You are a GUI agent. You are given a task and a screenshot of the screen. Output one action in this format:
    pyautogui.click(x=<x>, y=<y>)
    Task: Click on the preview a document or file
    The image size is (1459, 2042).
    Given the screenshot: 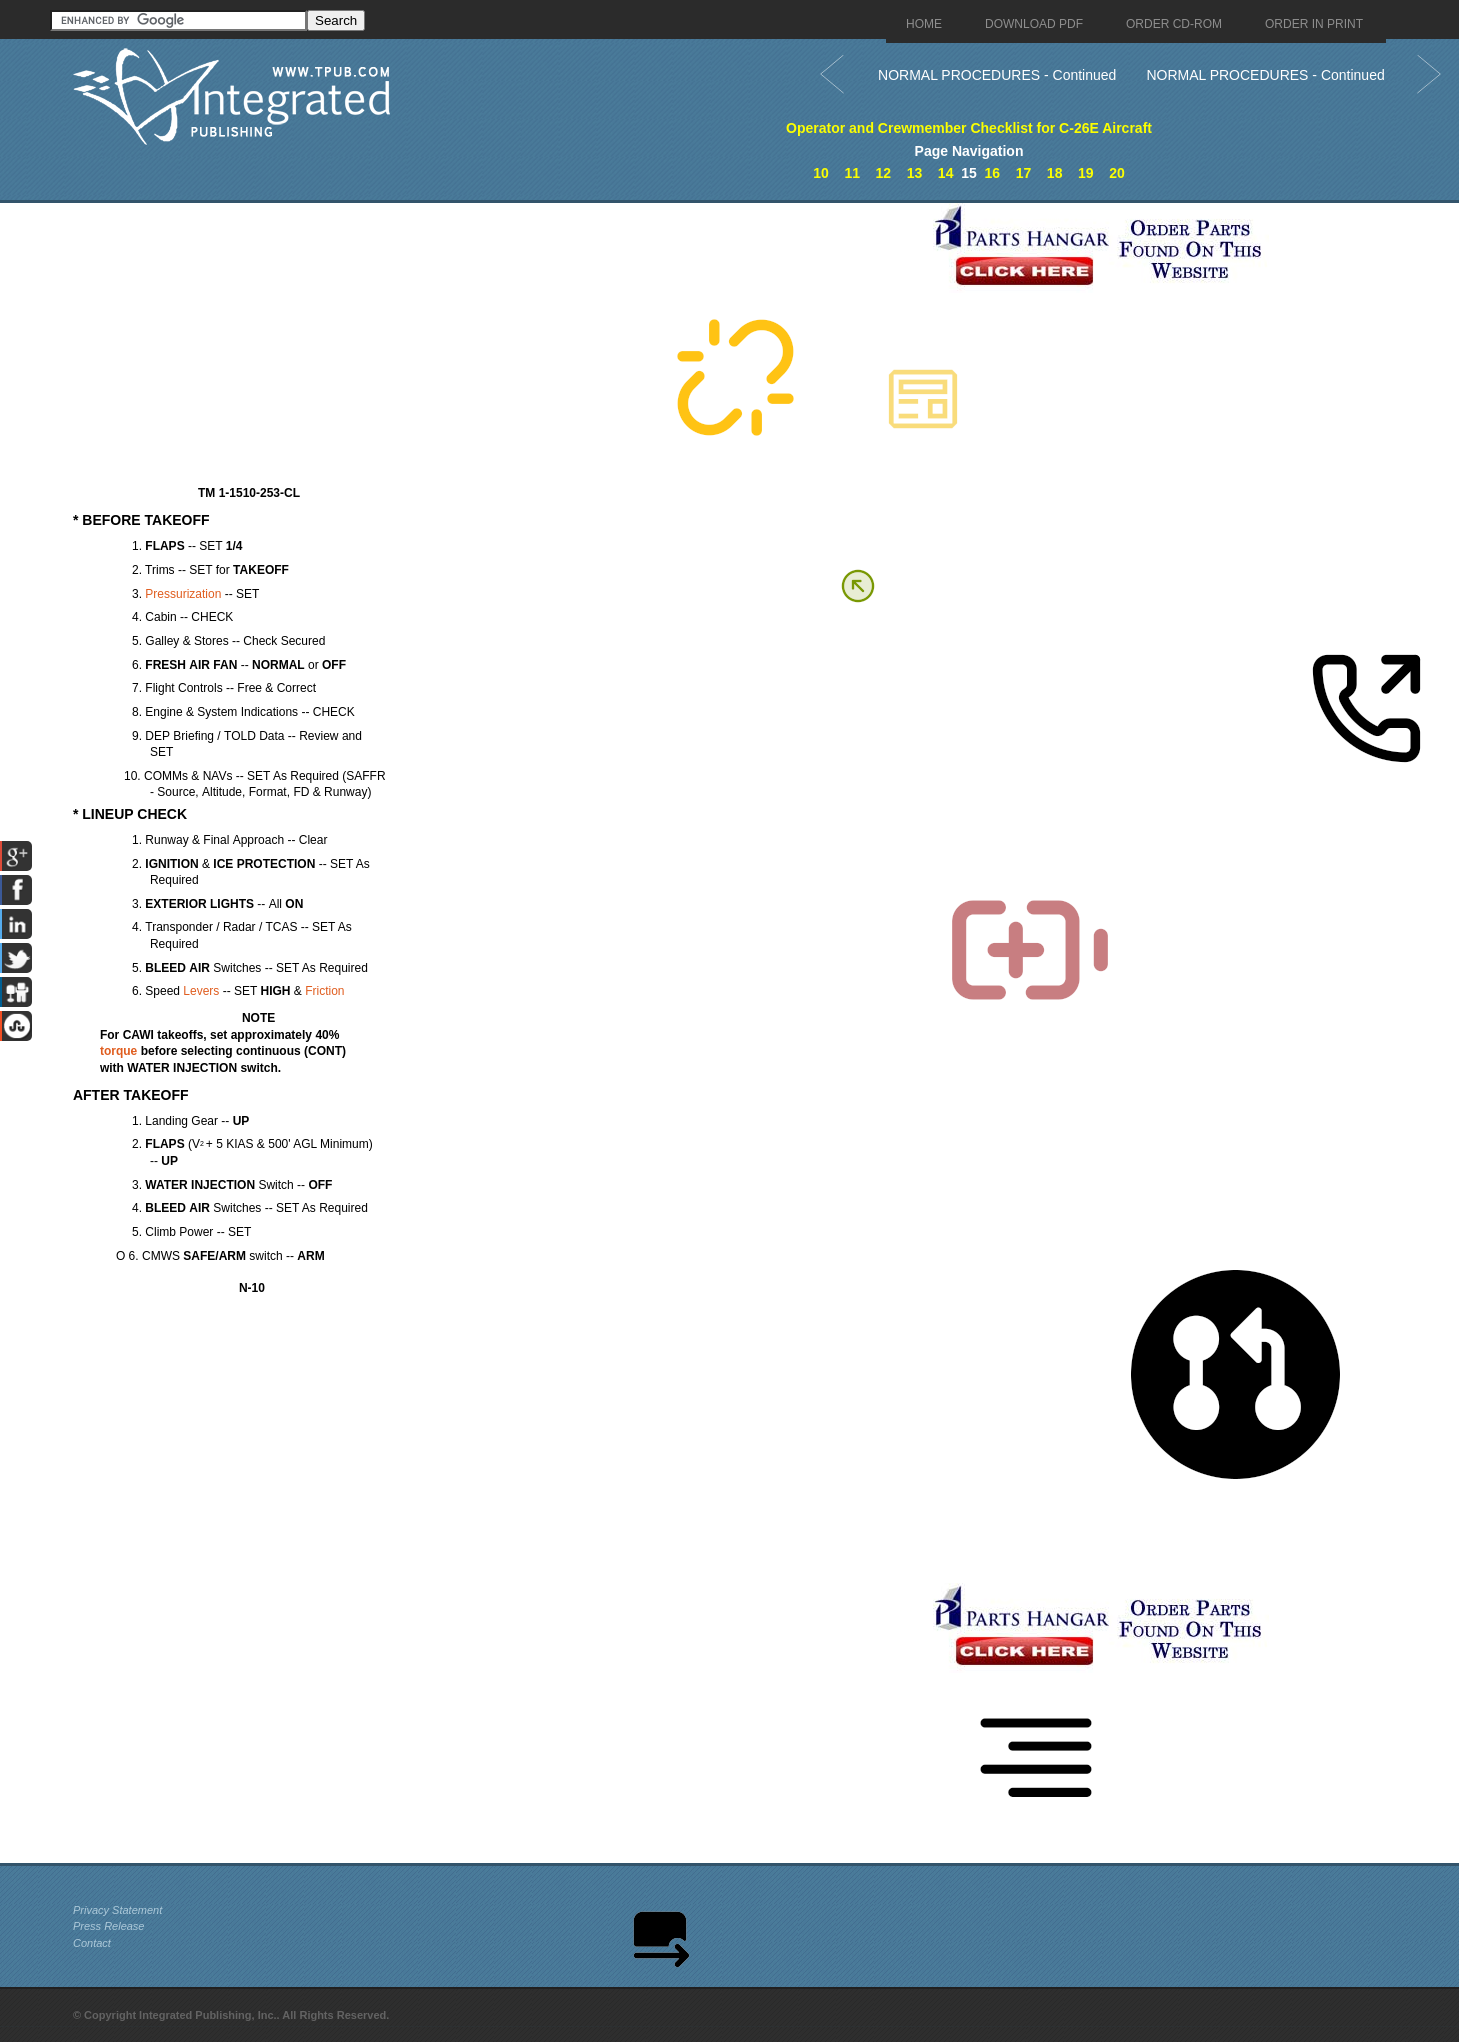 What is the action you would take?
    pyautogui.click(x=923, y=399)
    